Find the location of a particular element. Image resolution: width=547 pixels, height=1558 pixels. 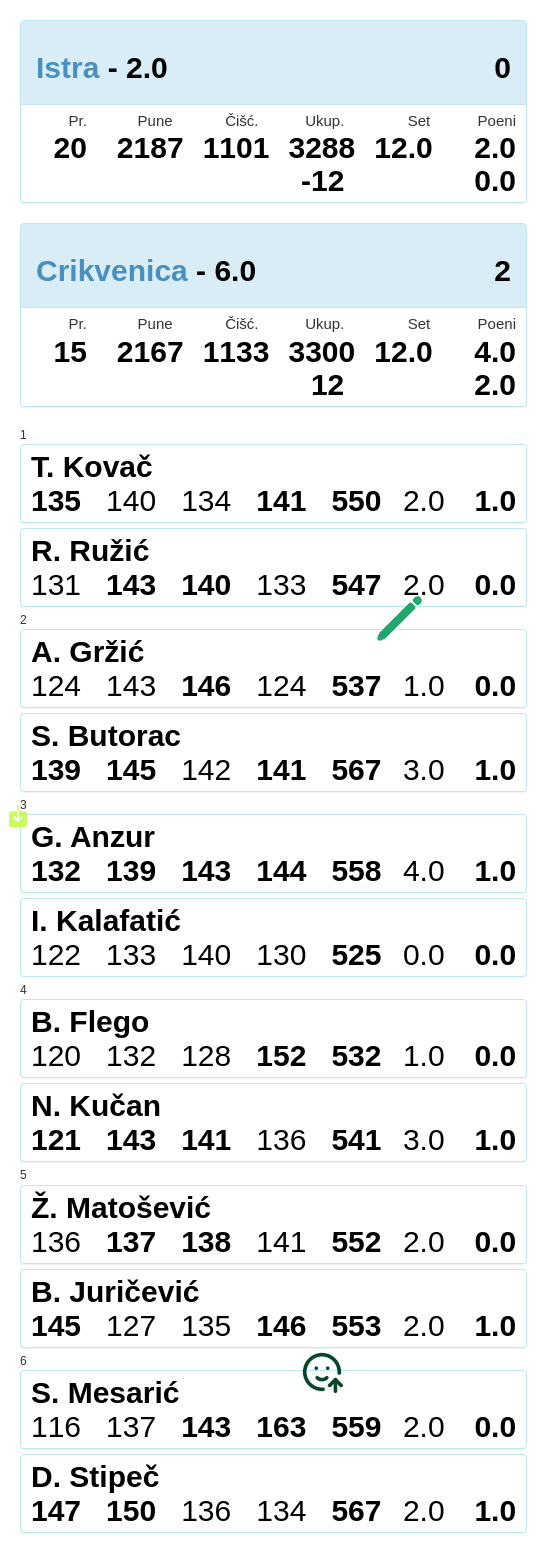

download a file or content is located at coordinates (18, 816).